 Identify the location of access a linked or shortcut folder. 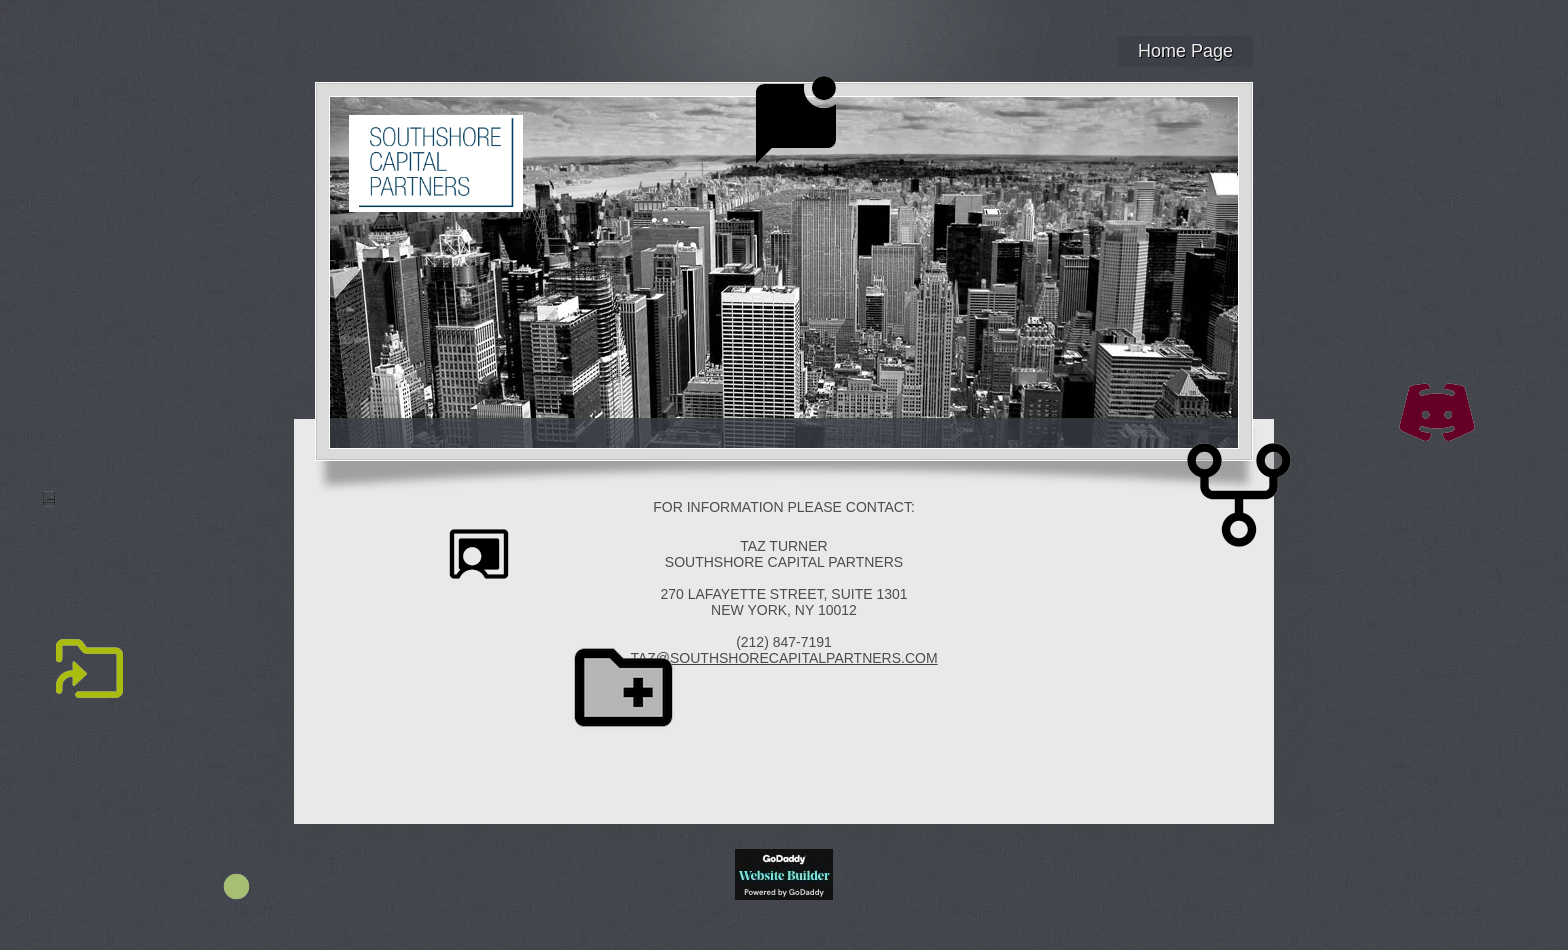
(89, 668).